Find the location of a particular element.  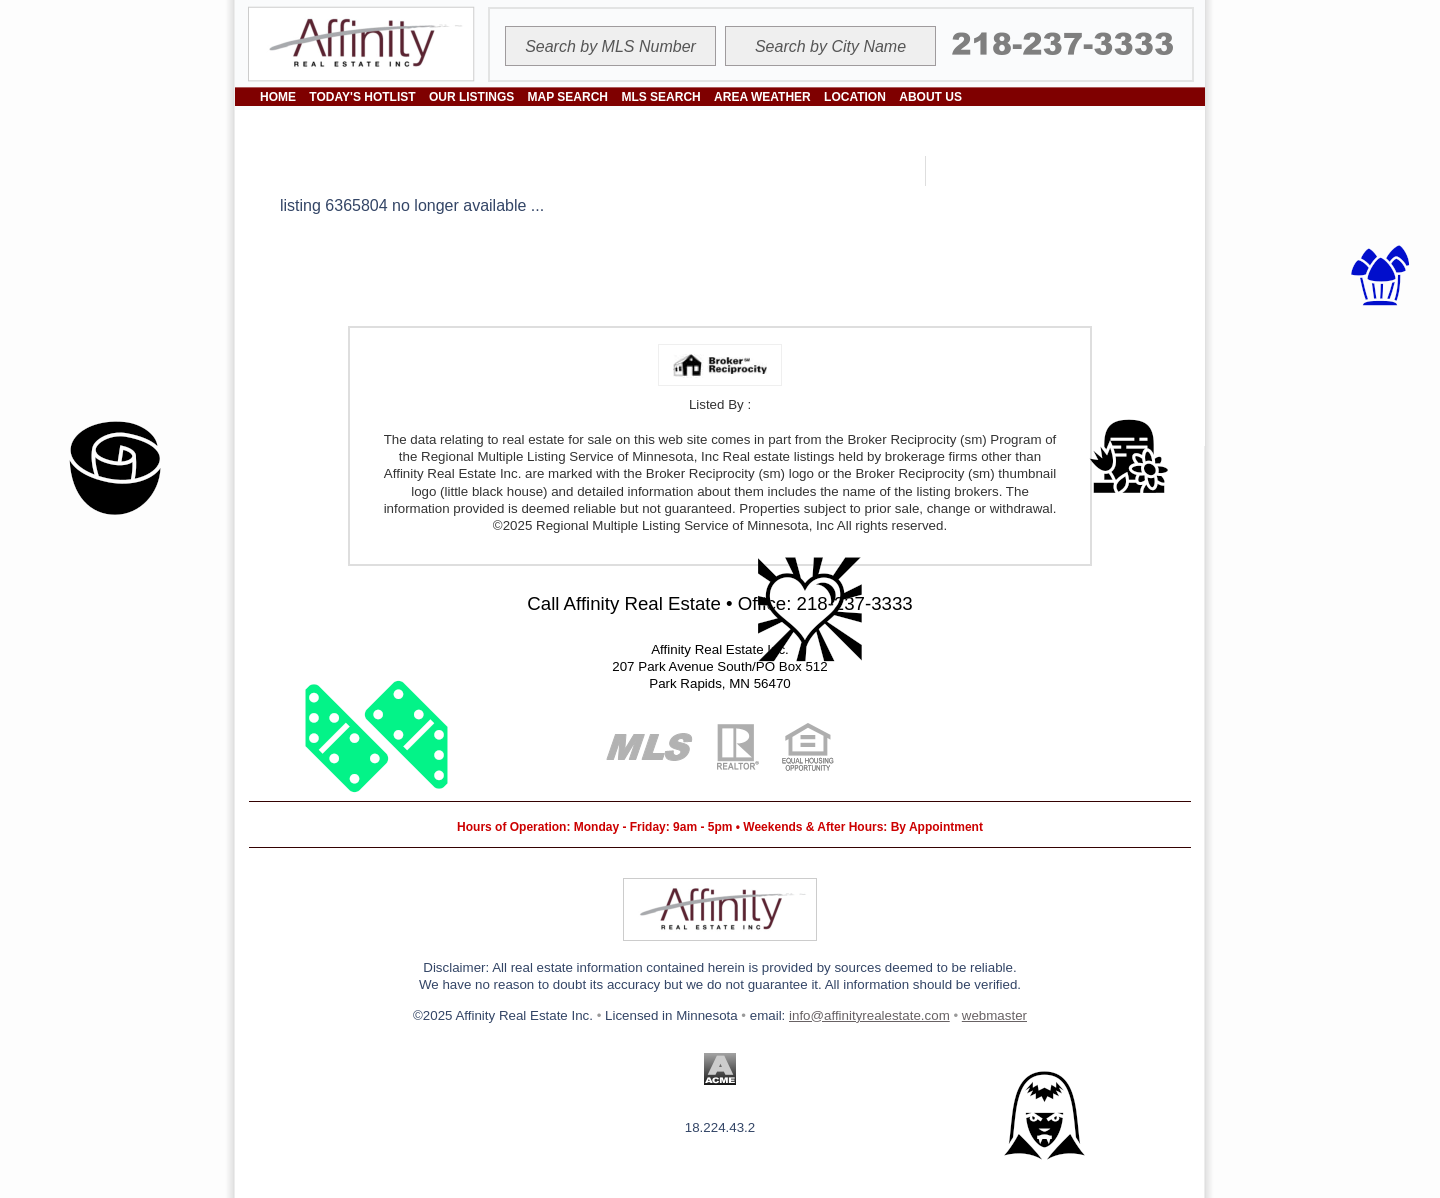

indicates a favorite or loved item is located at coordinates (810, 609).